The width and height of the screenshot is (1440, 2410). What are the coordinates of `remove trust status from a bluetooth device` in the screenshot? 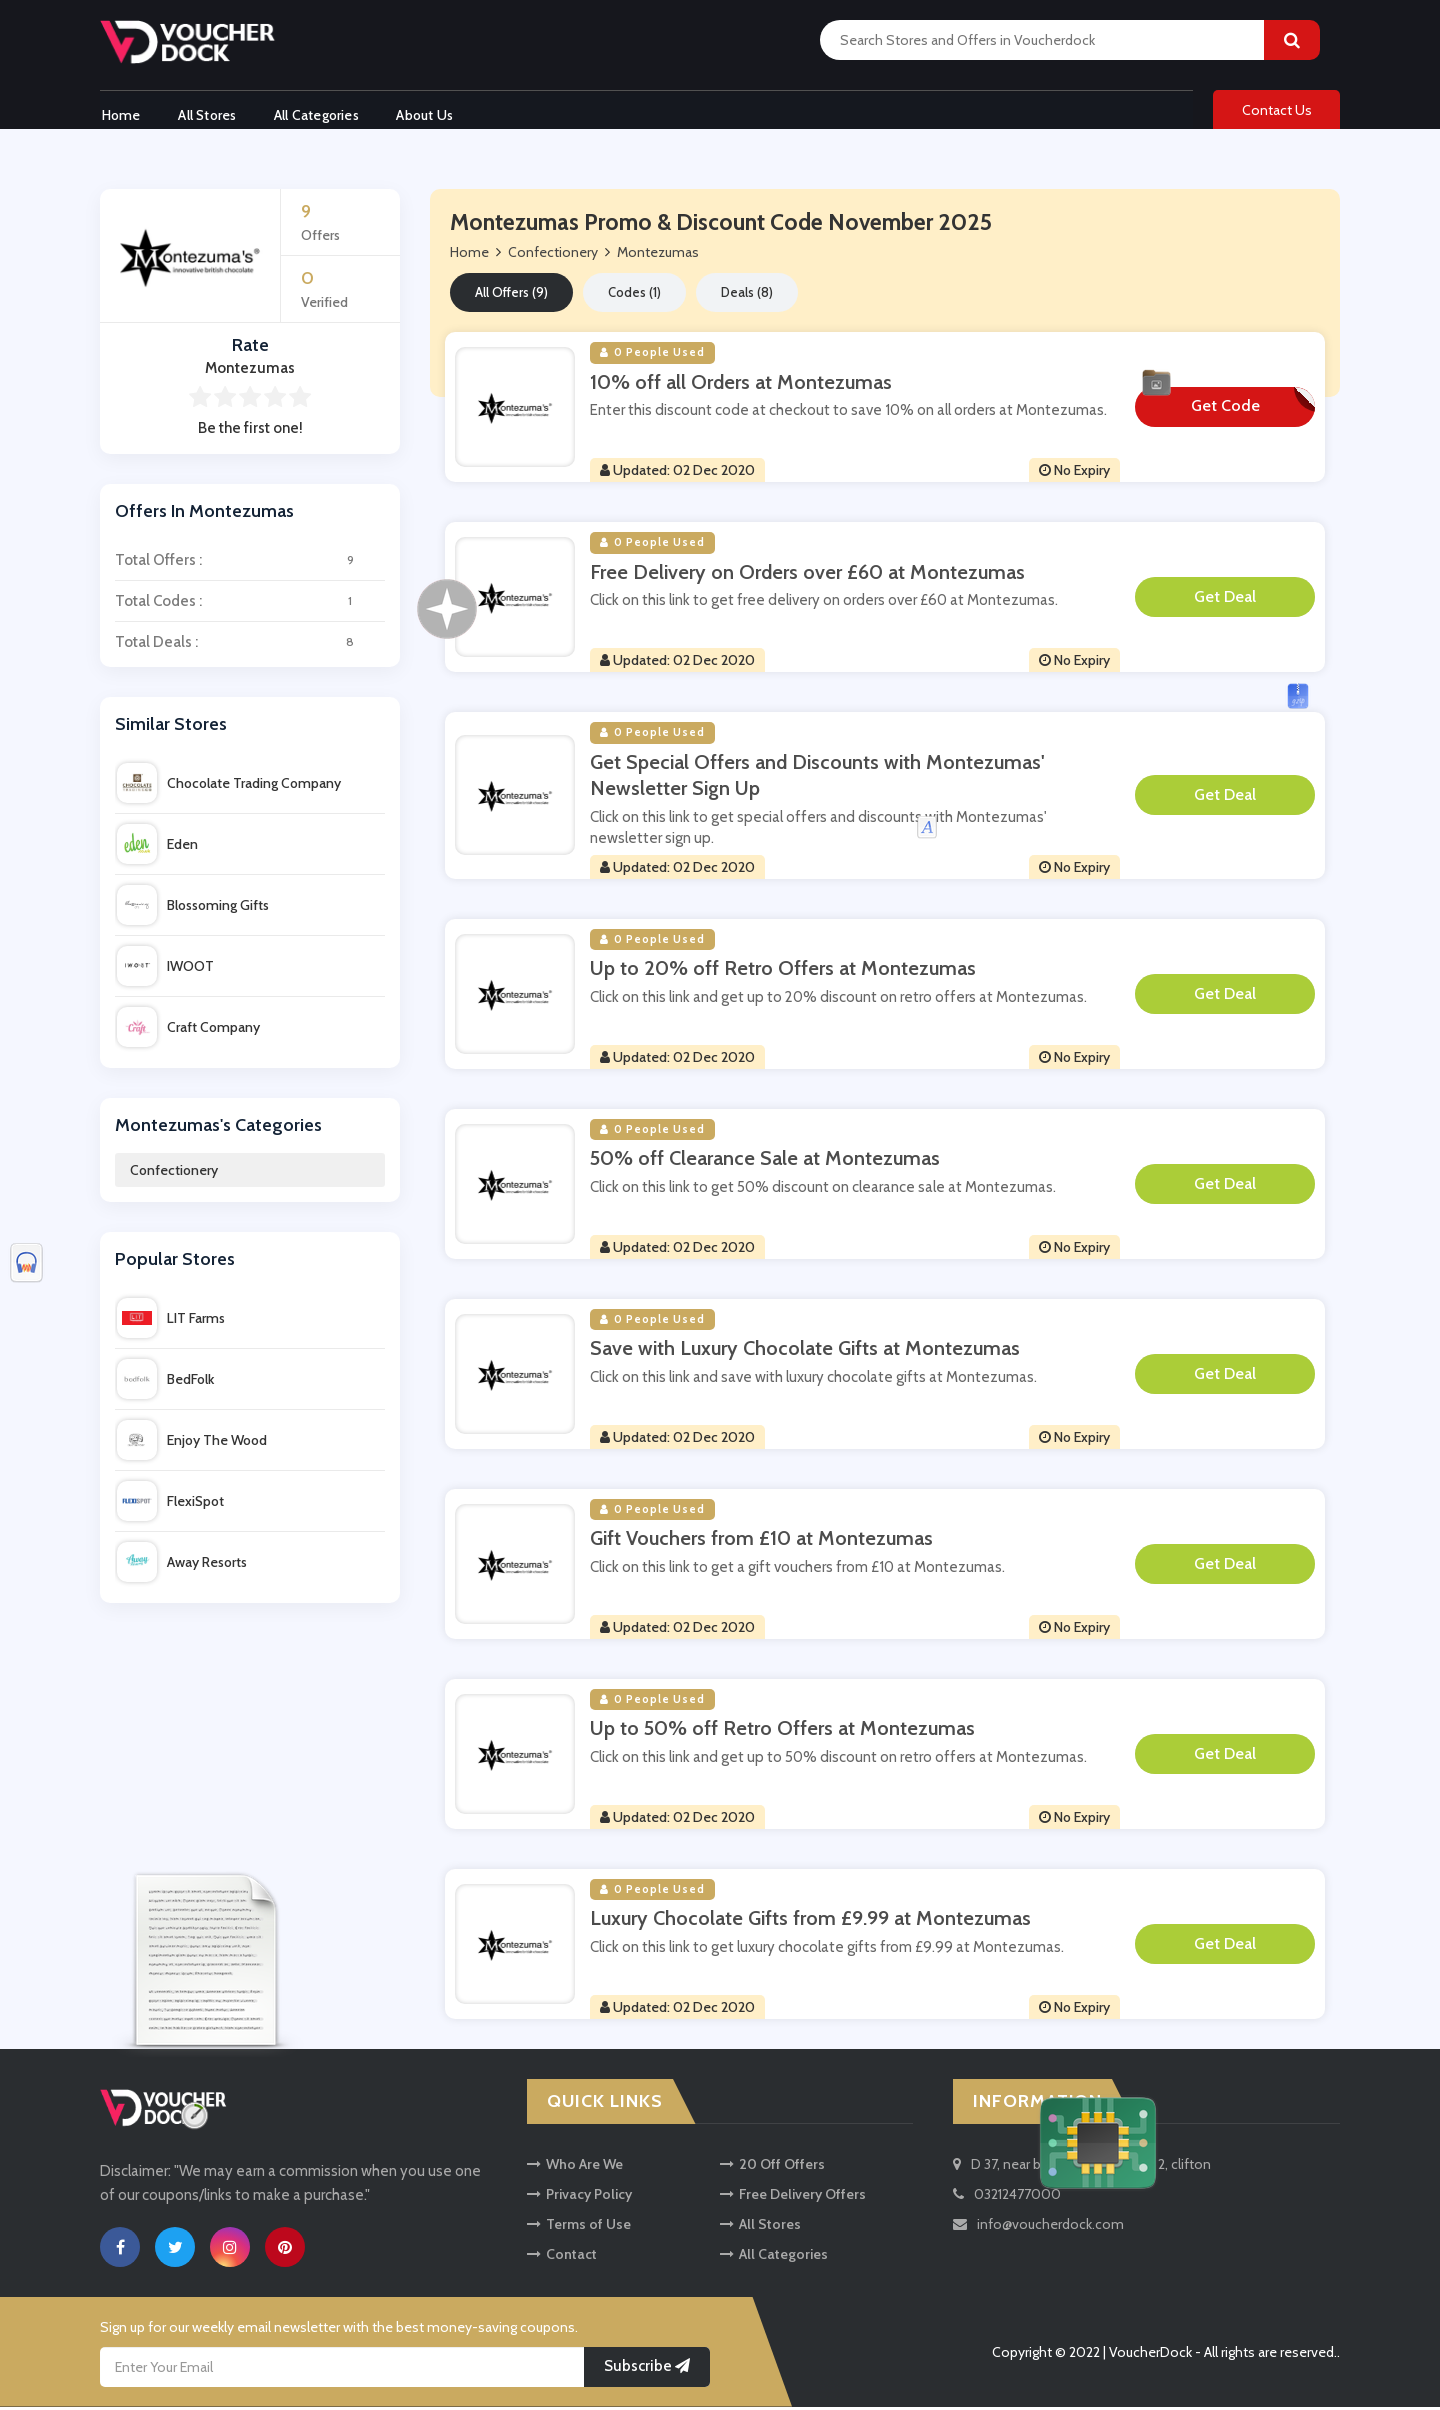 It's located at (447, 609).